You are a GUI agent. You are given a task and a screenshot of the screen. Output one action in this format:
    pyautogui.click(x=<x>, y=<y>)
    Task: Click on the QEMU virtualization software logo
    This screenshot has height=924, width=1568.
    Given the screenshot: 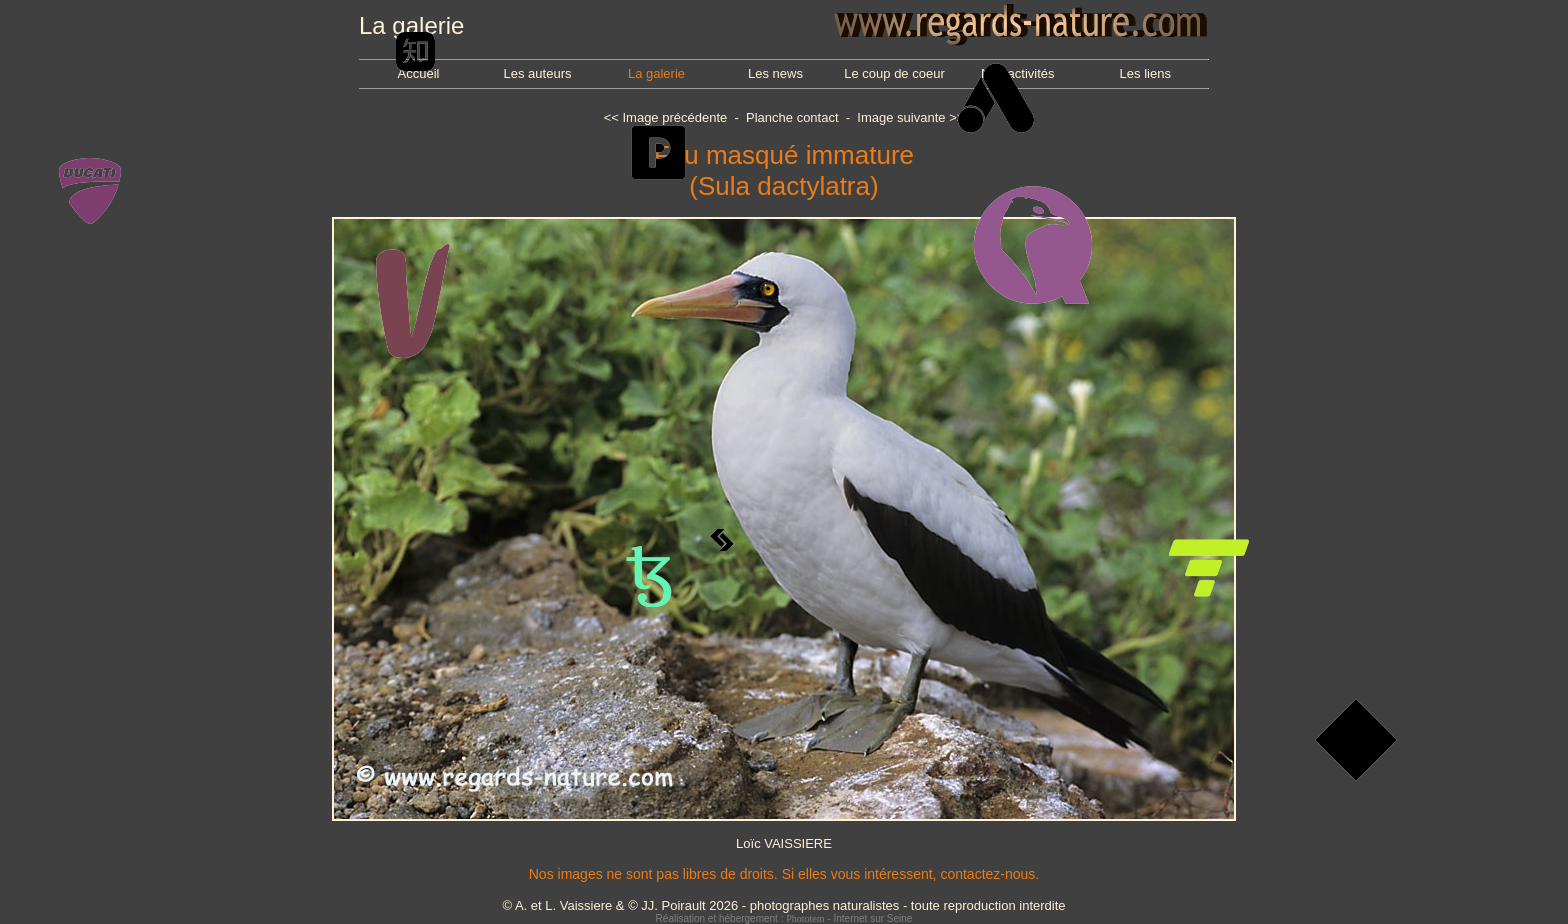 What is the action you would take?
    pyautogui.click(x=1033, y=245)
    